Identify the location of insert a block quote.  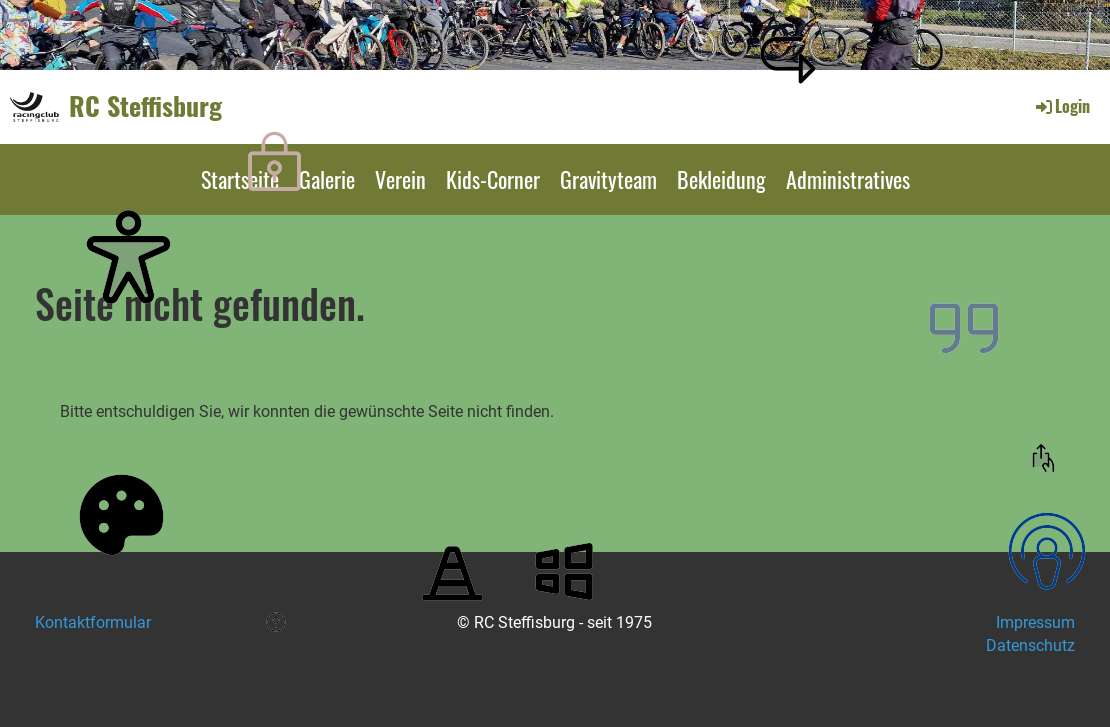
(964, 327).